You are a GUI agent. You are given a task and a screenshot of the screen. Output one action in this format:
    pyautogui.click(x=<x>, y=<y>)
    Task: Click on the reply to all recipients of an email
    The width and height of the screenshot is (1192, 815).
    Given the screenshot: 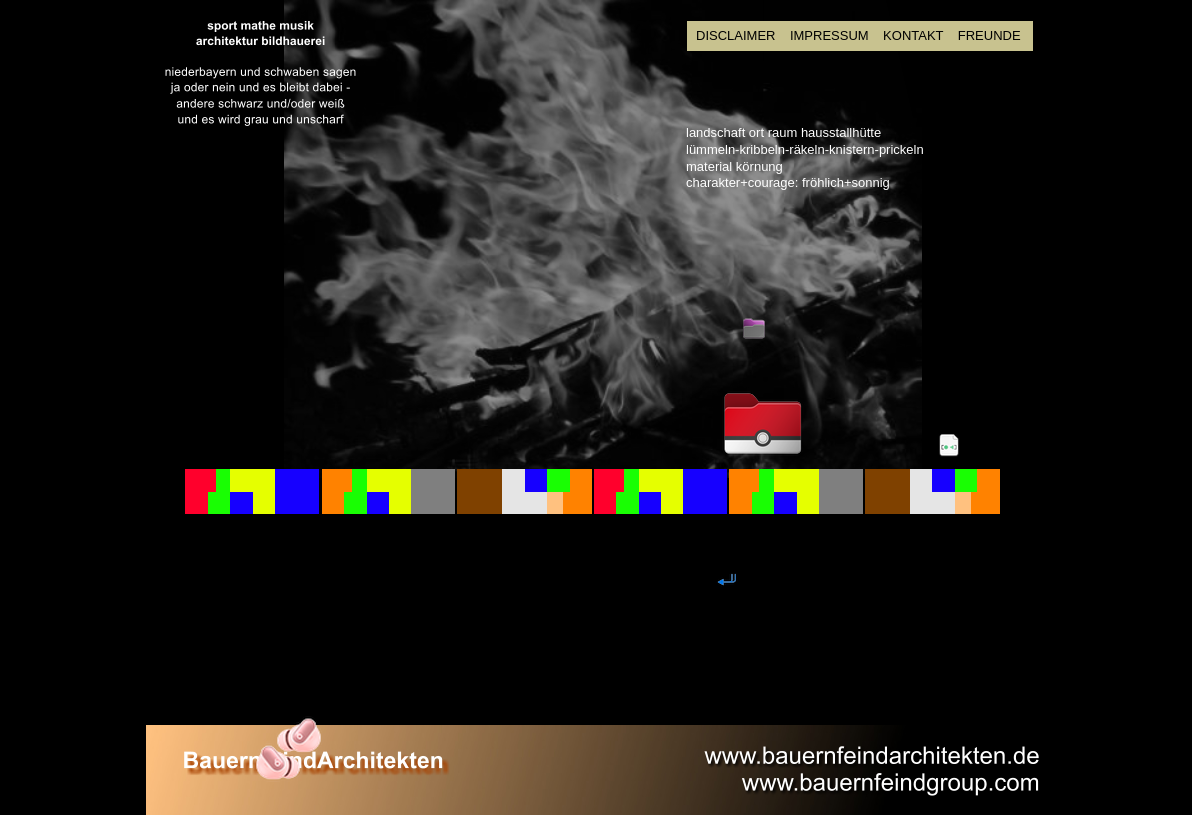 What is the action you would take?
    pyautogui.click(x=726, y=579)
    